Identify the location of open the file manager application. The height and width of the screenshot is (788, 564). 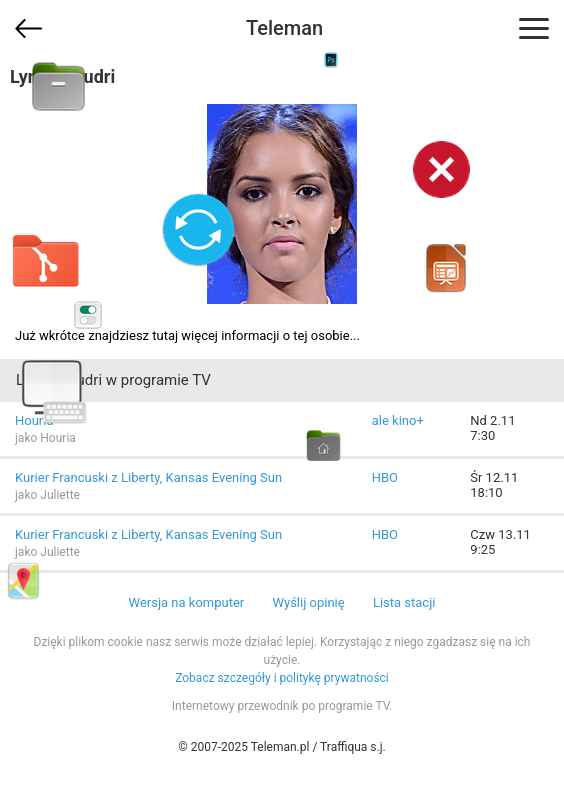
(58, 86).